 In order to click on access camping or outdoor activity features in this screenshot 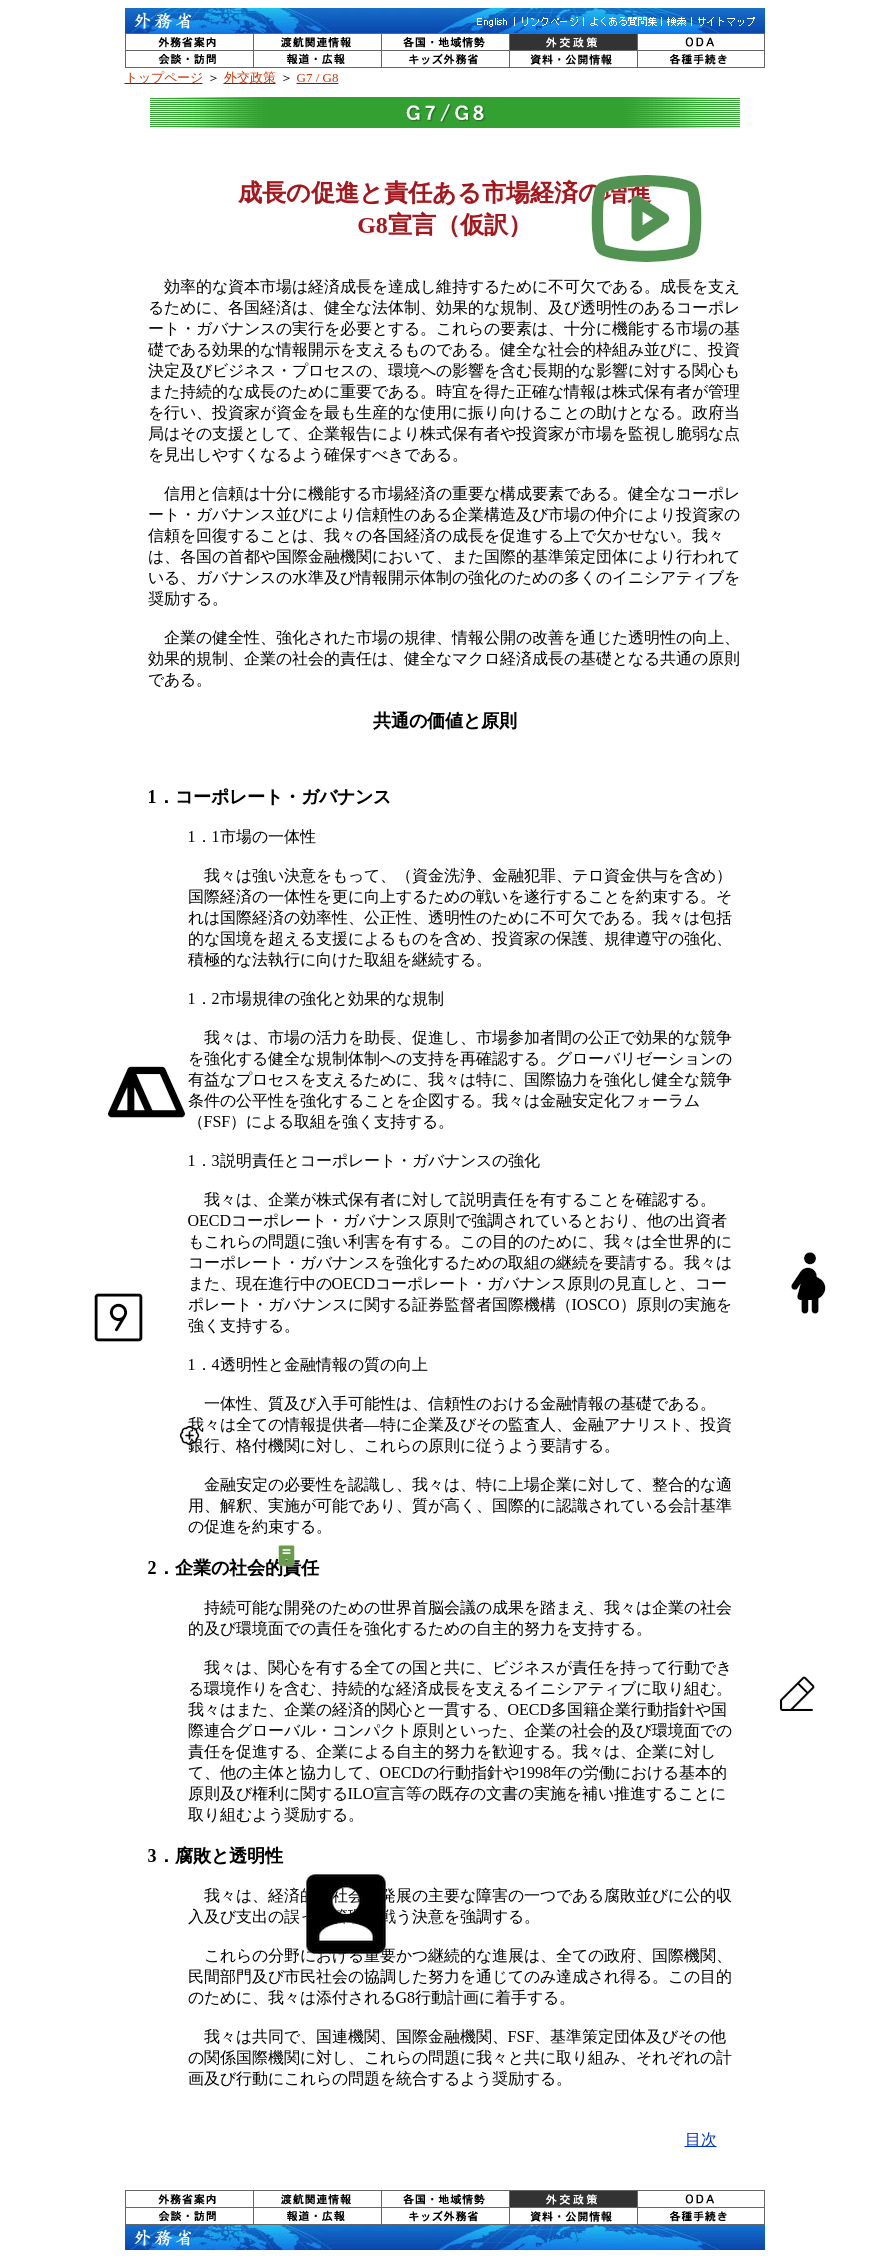, I will do `click(146, 1094)`.